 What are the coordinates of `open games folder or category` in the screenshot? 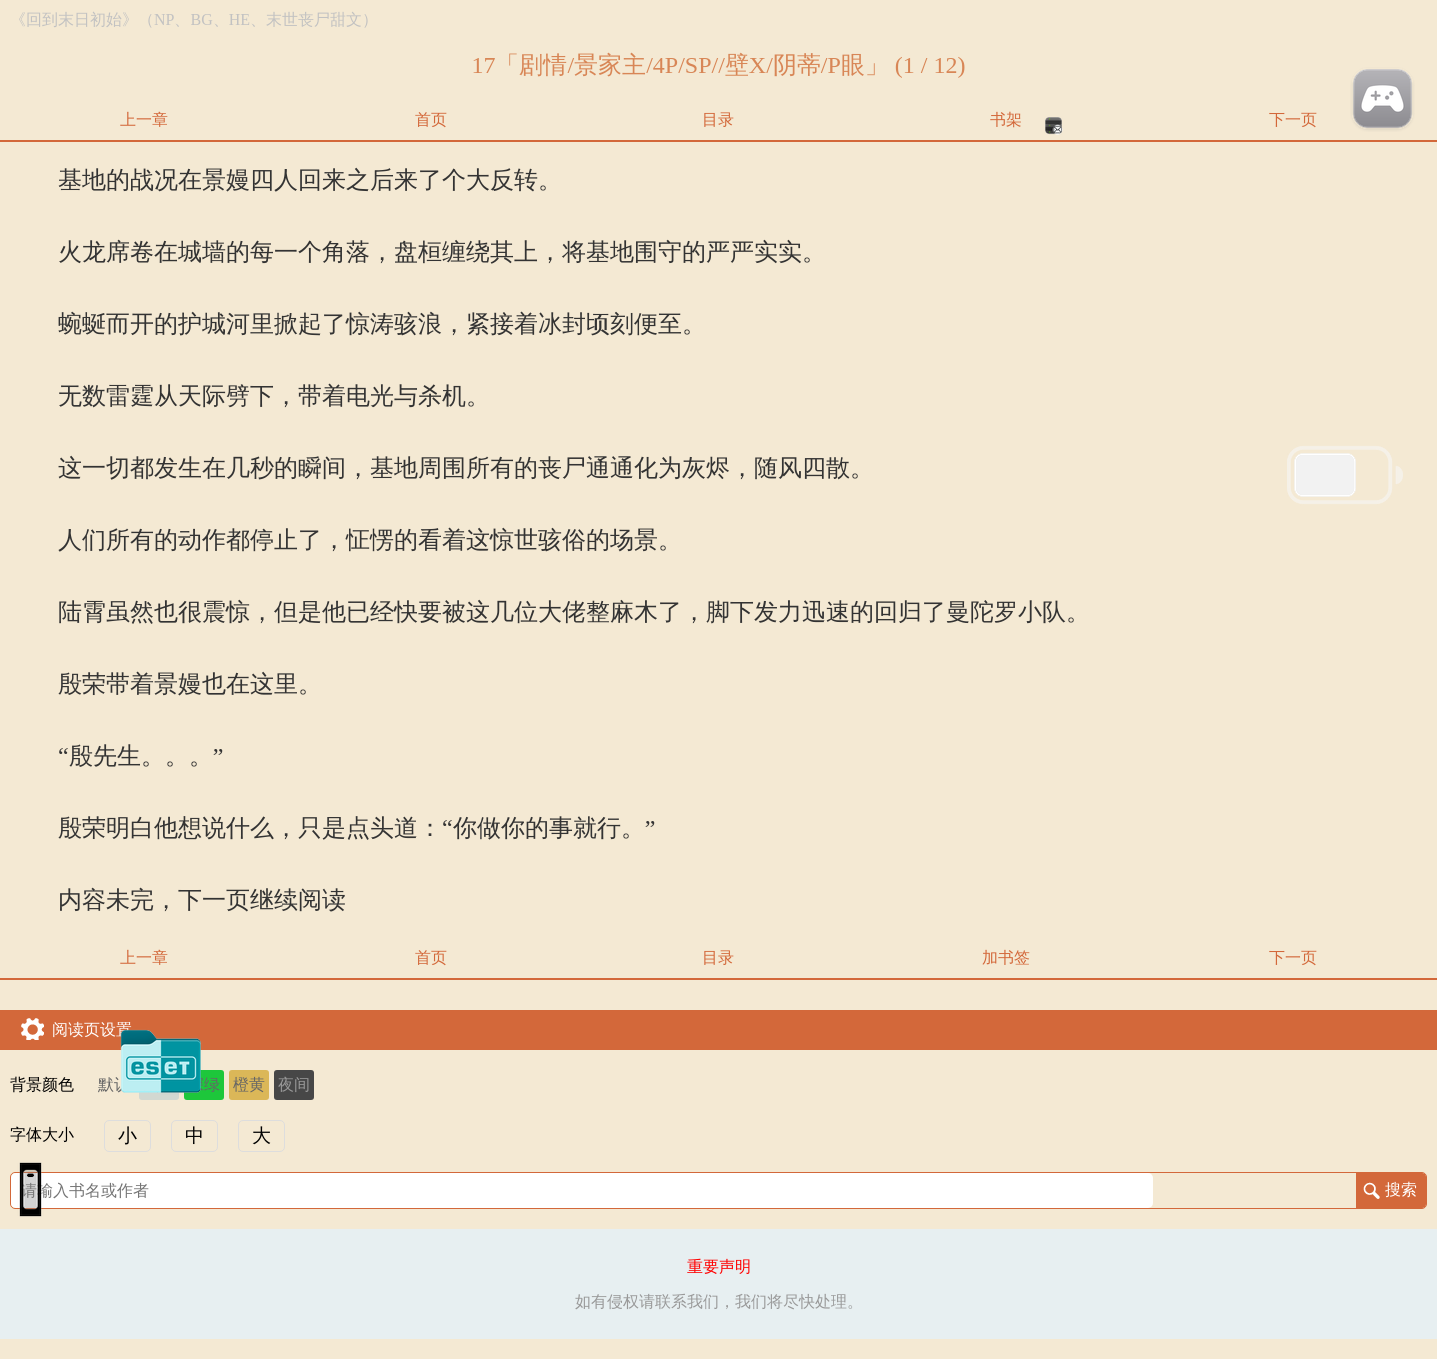 It's located at (1382, 98).